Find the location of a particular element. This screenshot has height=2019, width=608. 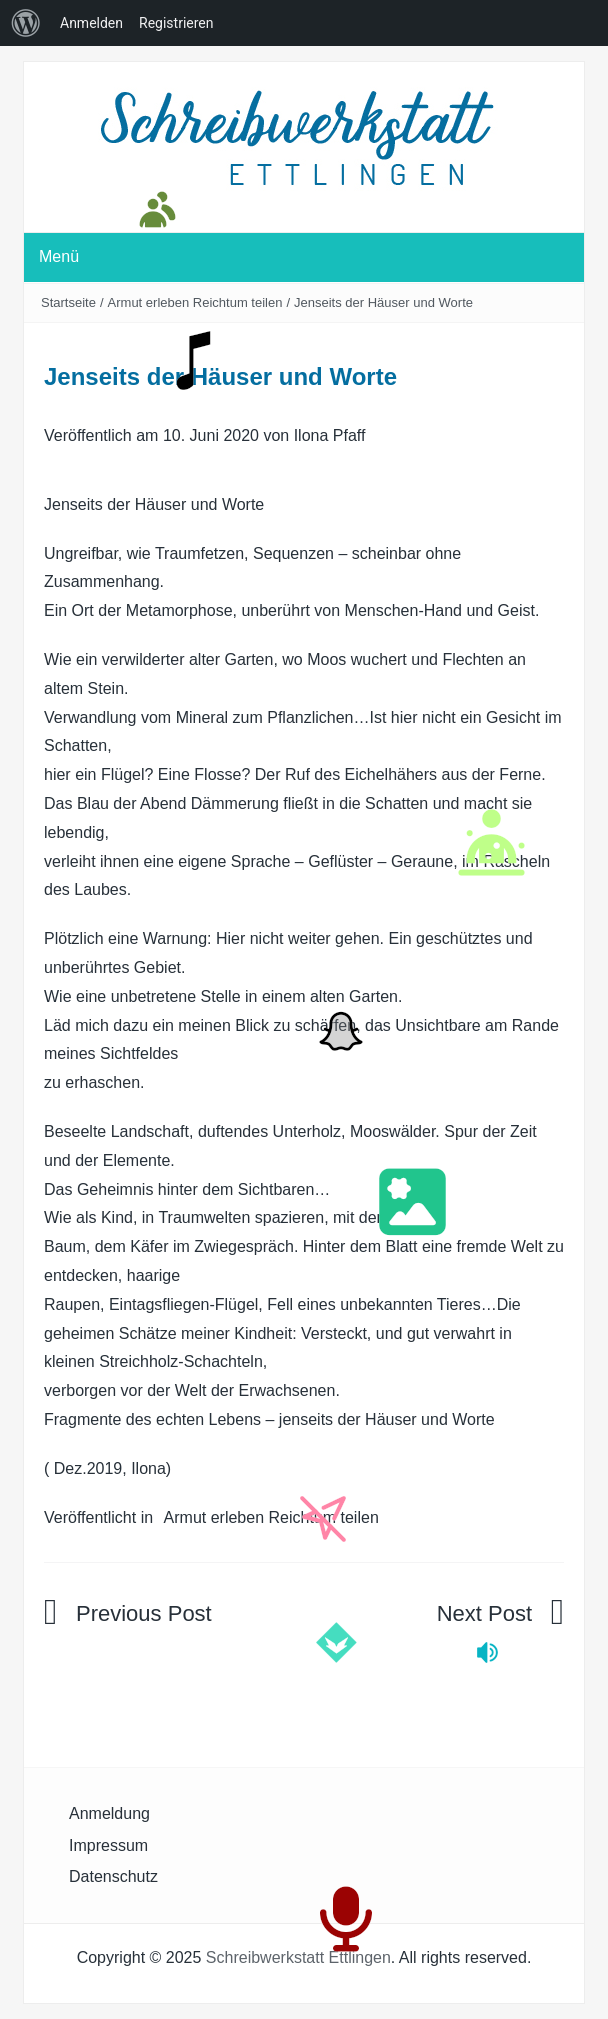

unmute your microphone is located at coordinates (346, 1919).